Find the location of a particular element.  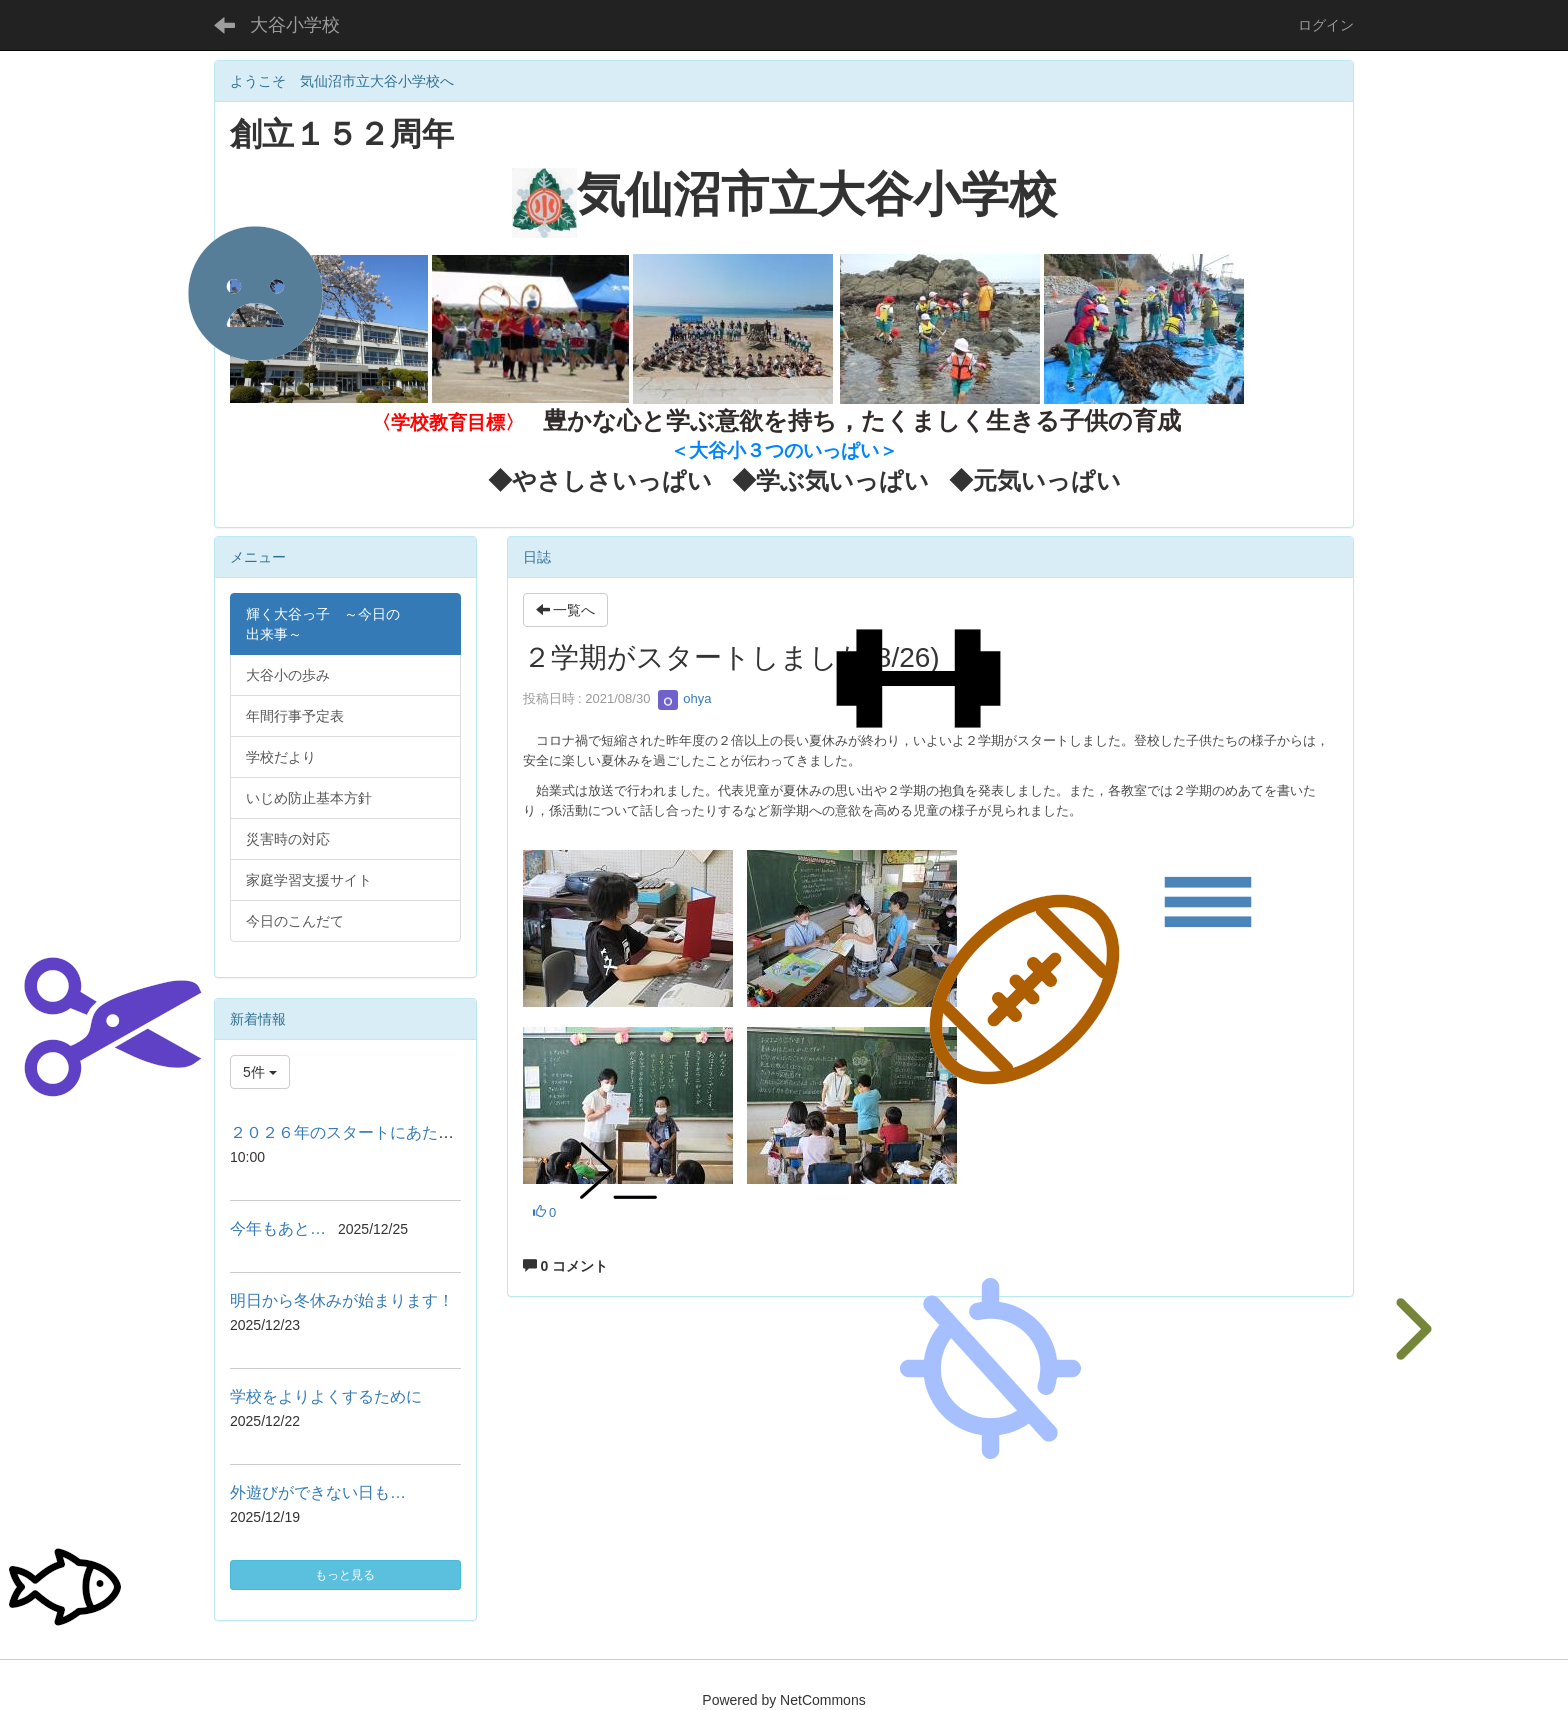

leave negative feedback or reaction is located at coordinates (255, 293).